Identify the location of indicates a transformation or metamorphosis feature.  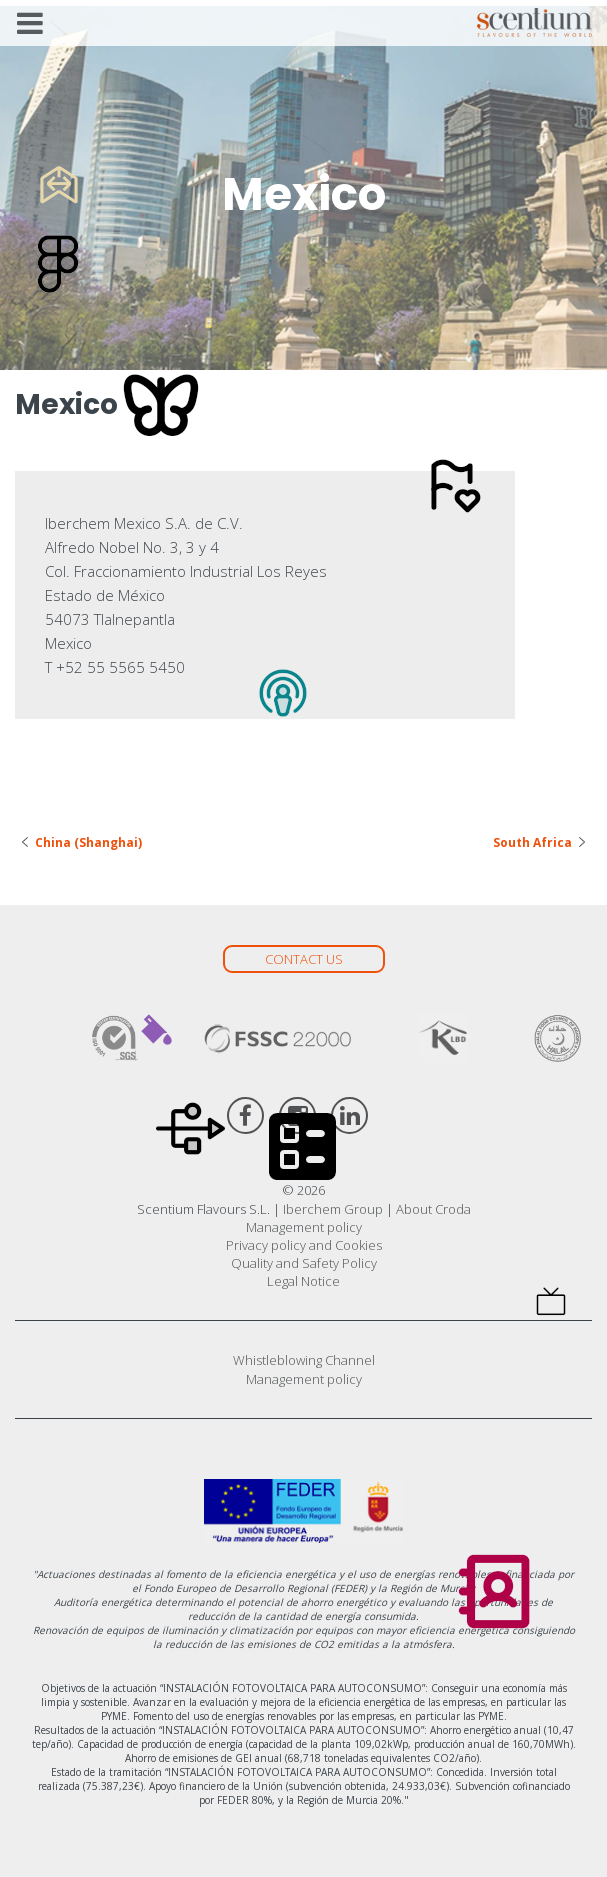
(161, 404).